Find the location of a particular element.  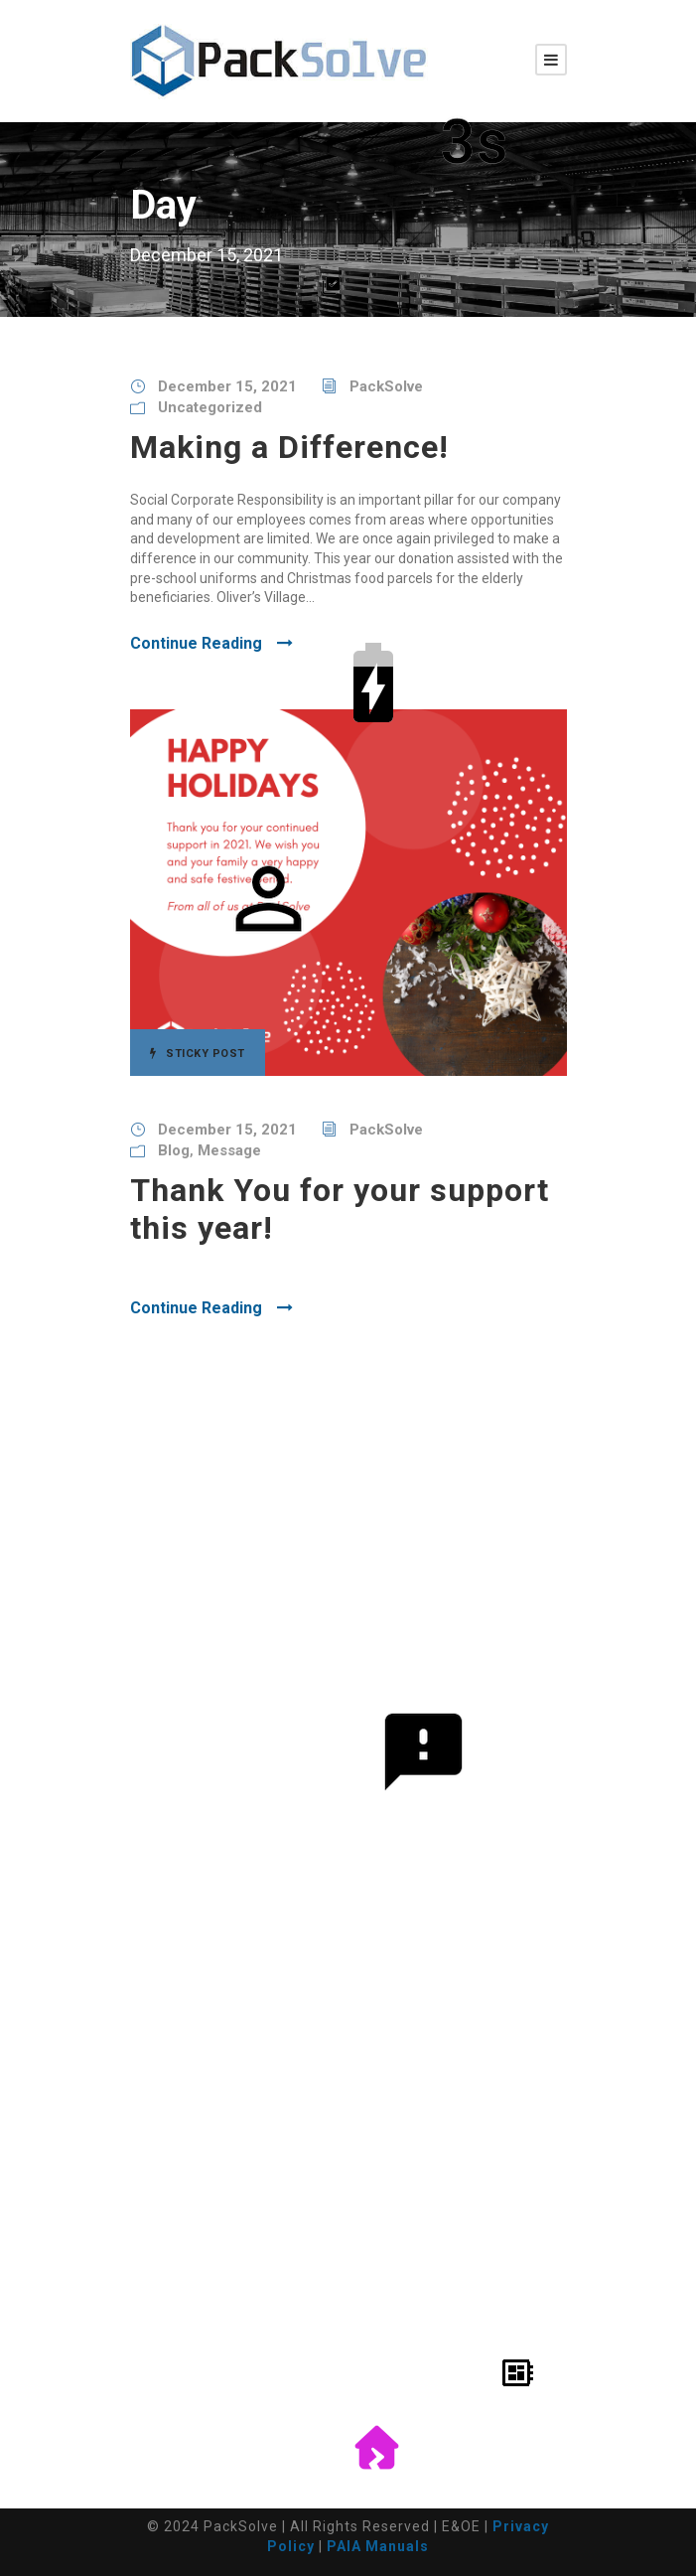

submit feedback or comments is located at coordinates (423, 1751).